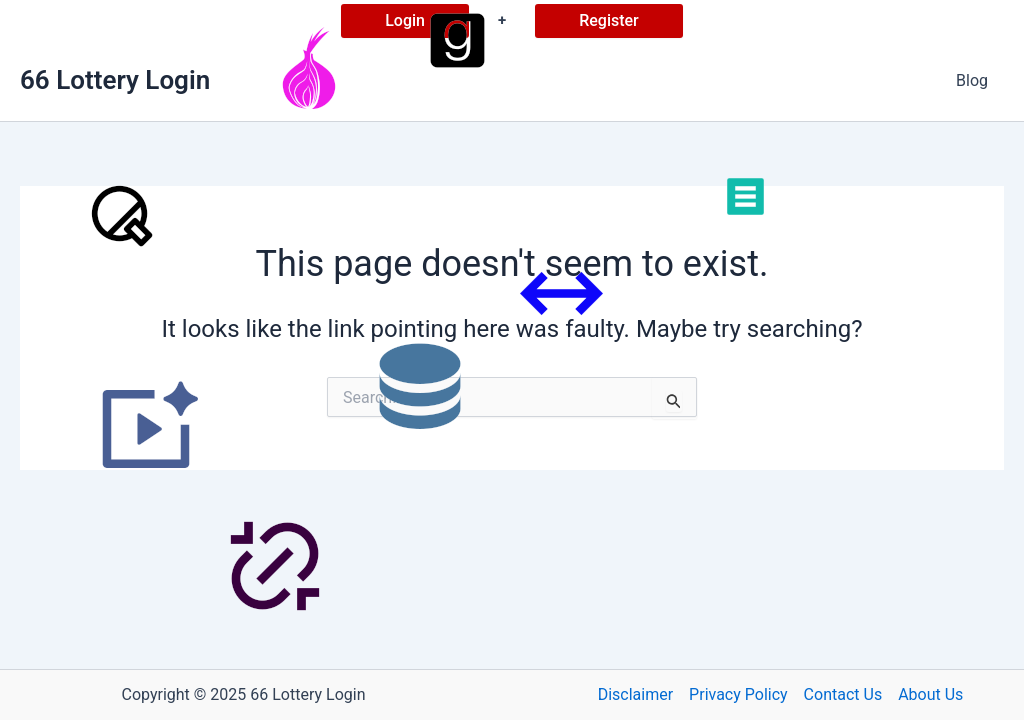  Describe the element at coordinates (457, 40) in the screenshot. I see `open the goodreads app` at that location.